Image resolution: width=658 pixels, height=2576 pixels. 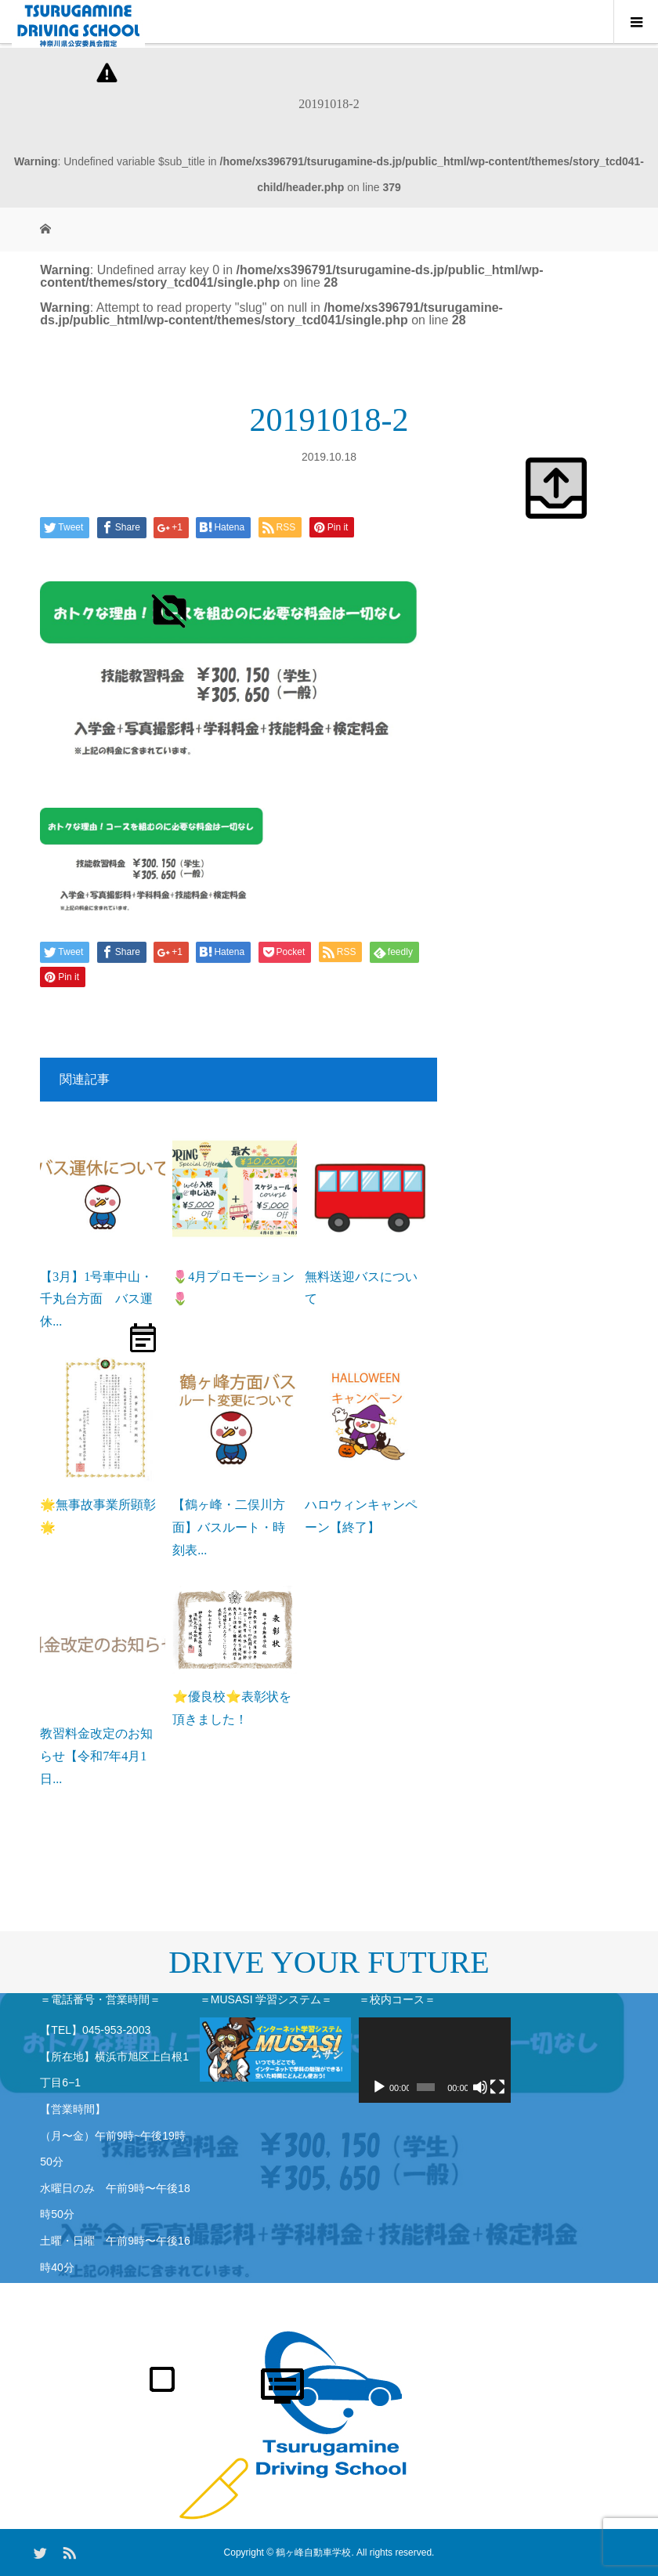 I want to click on indicates a warning or caution state, so click(x=107, y=73).